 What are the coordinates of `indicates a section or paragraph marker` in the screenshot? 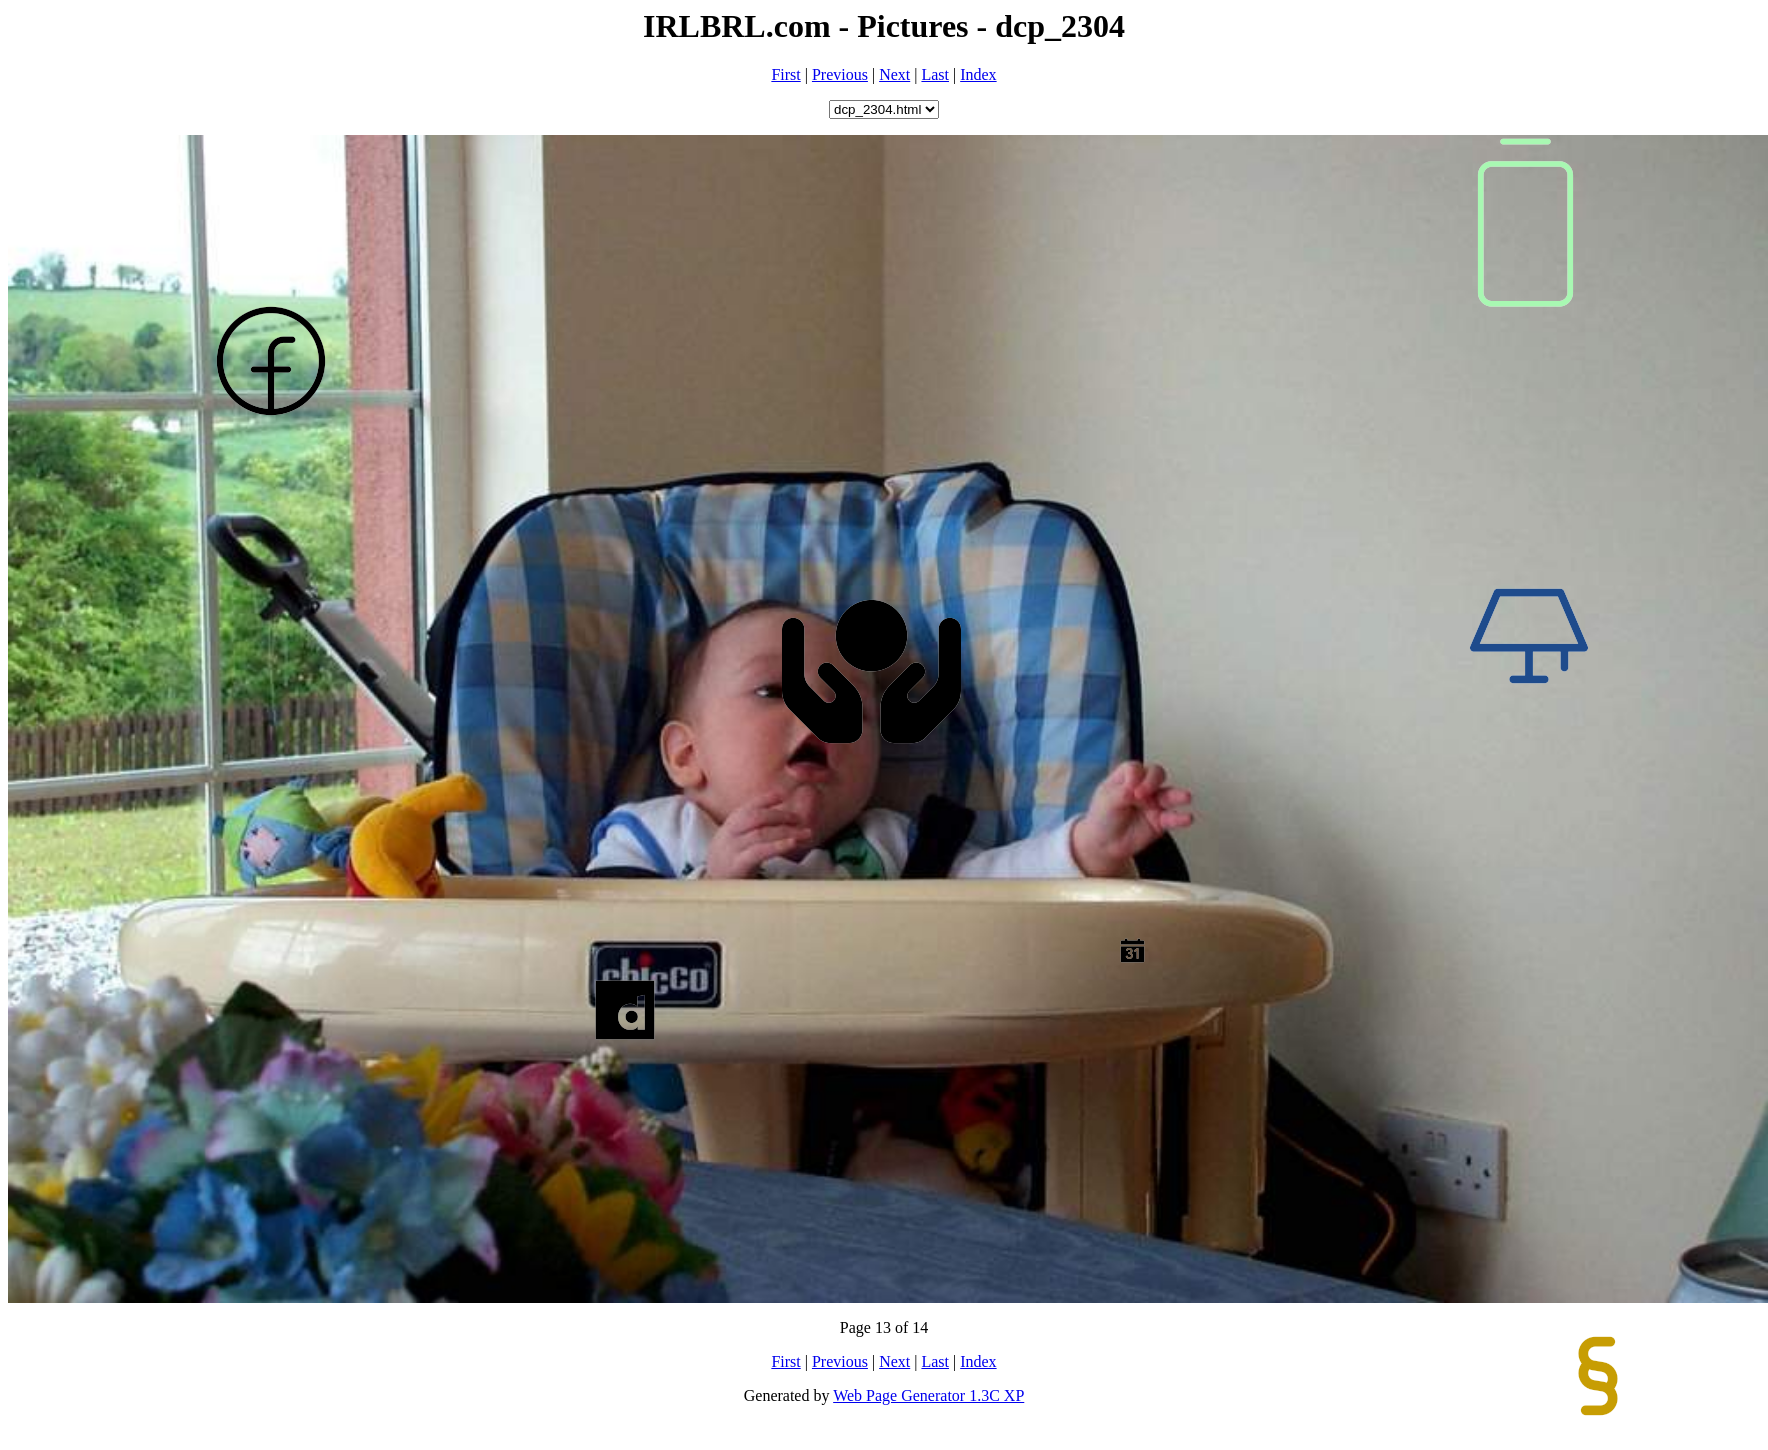 It's located at (1598, 1376).